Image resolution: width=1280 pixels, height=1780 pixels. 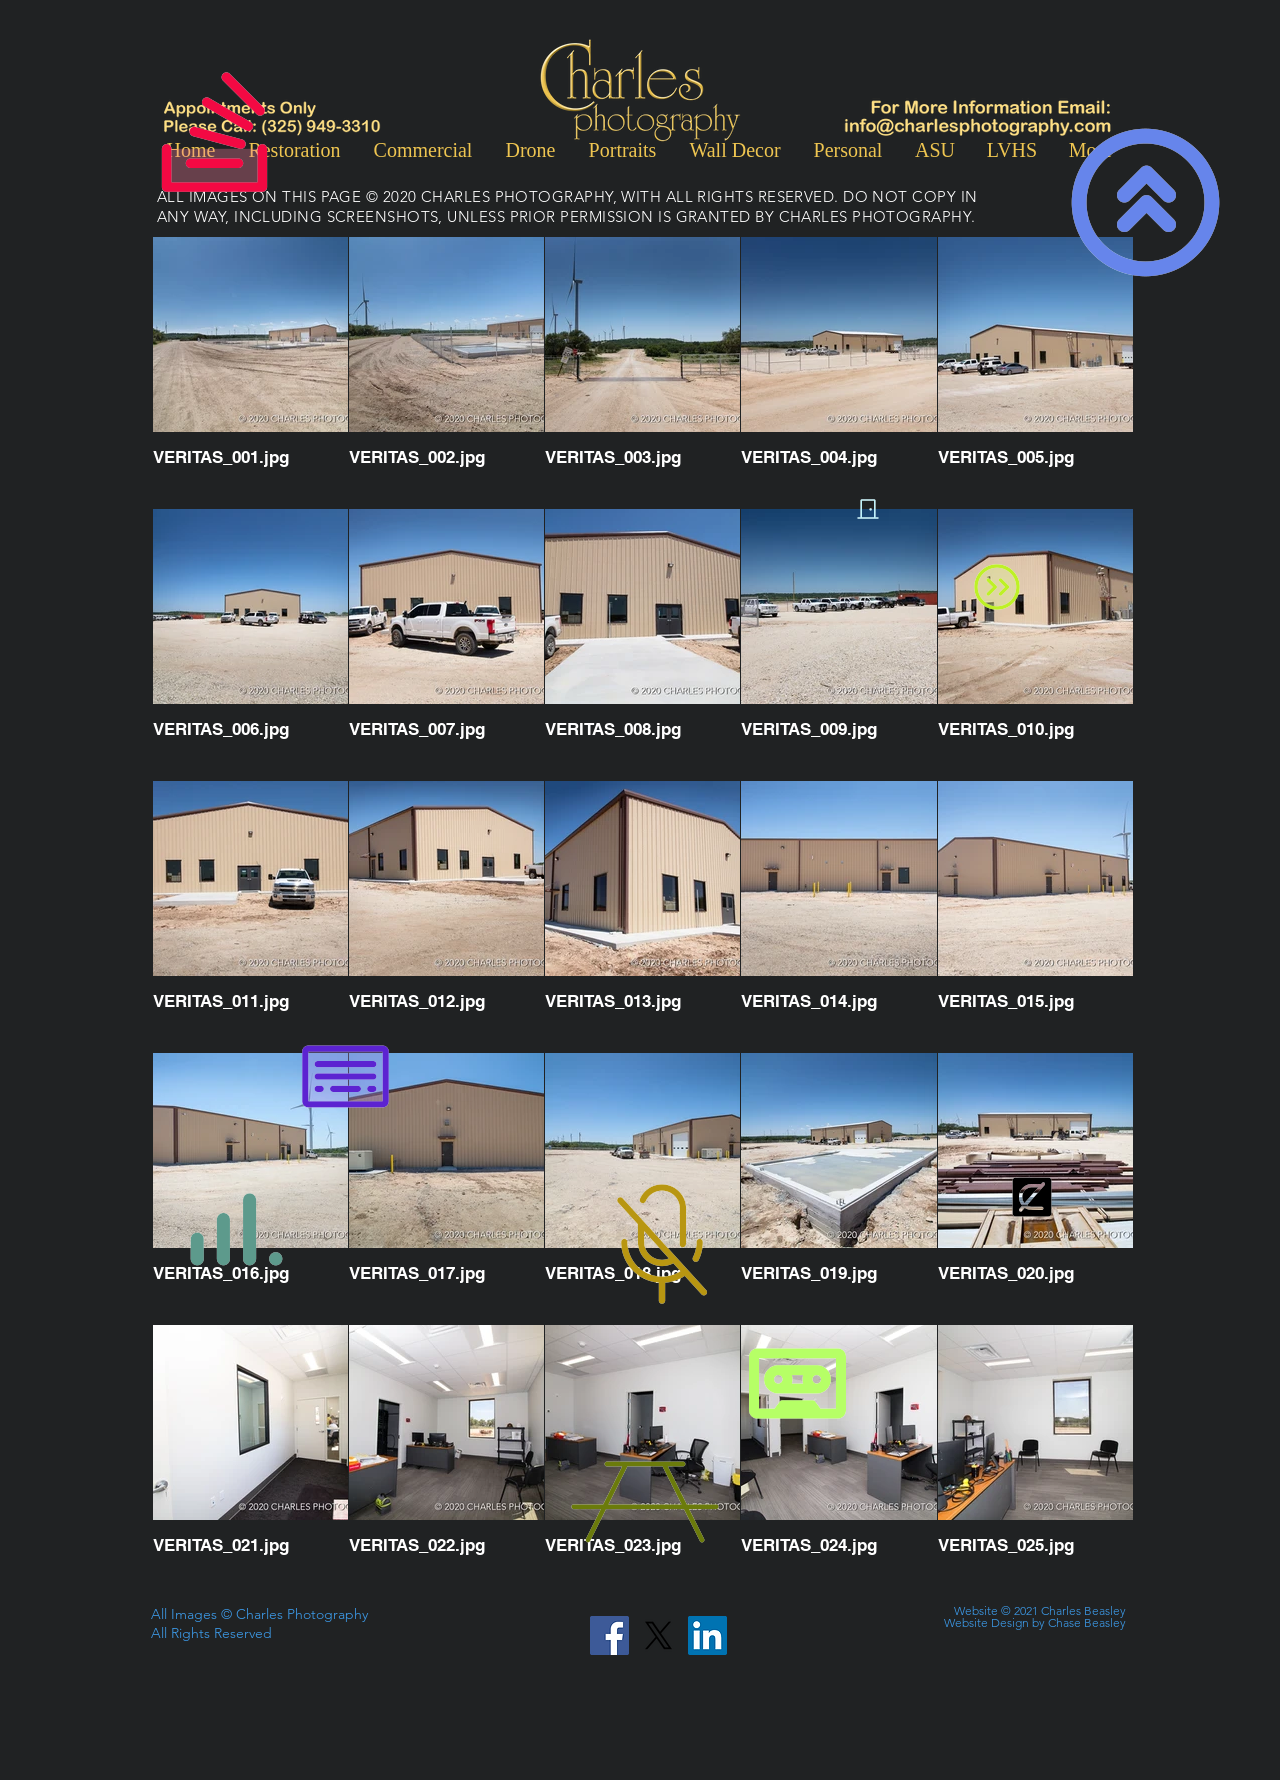 I want to click on access audio recordings or voice memos, so click(x=797, y=1383).